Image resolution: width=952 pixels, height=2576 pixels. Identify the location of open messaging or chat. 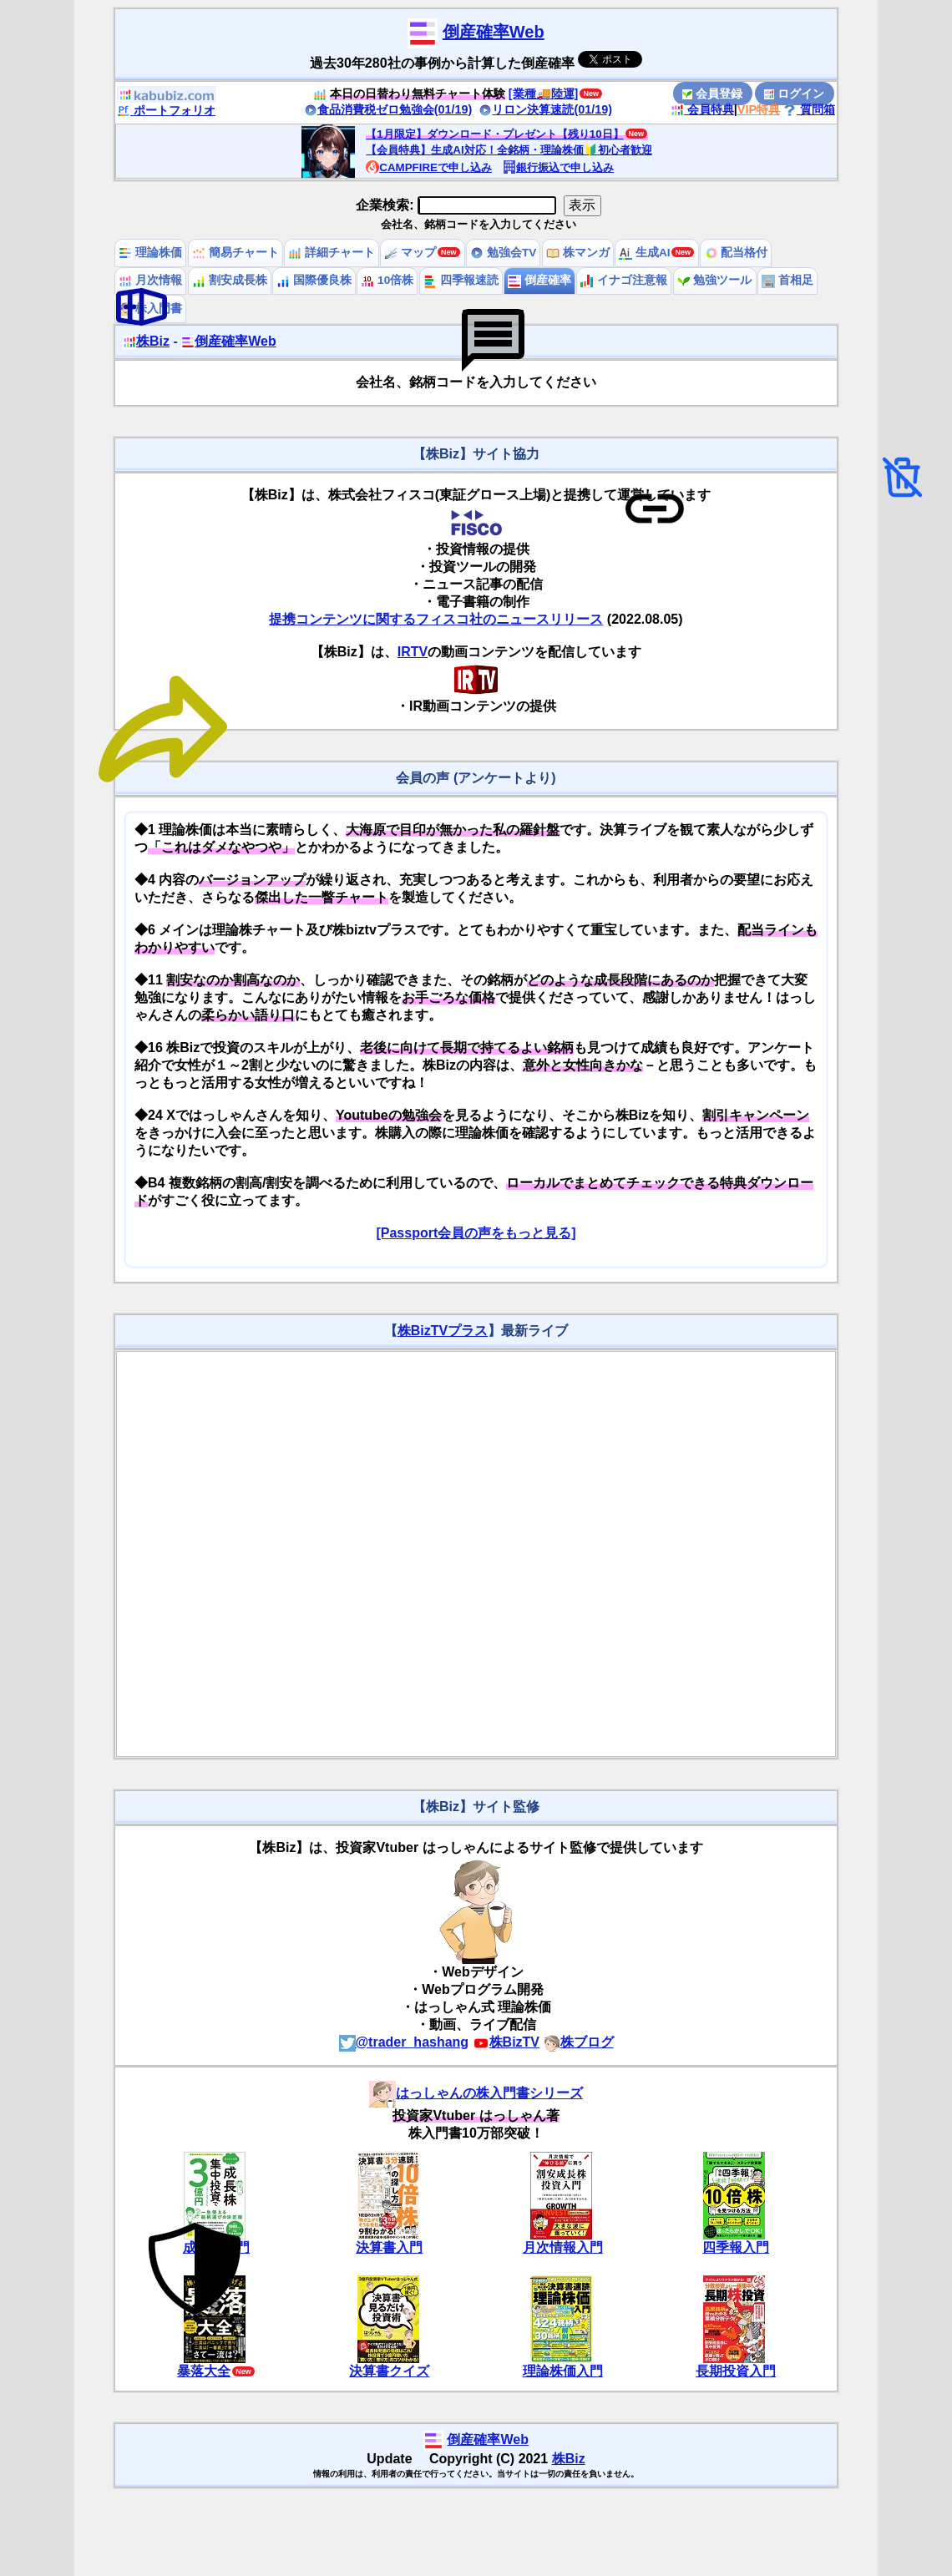
(493, 340).